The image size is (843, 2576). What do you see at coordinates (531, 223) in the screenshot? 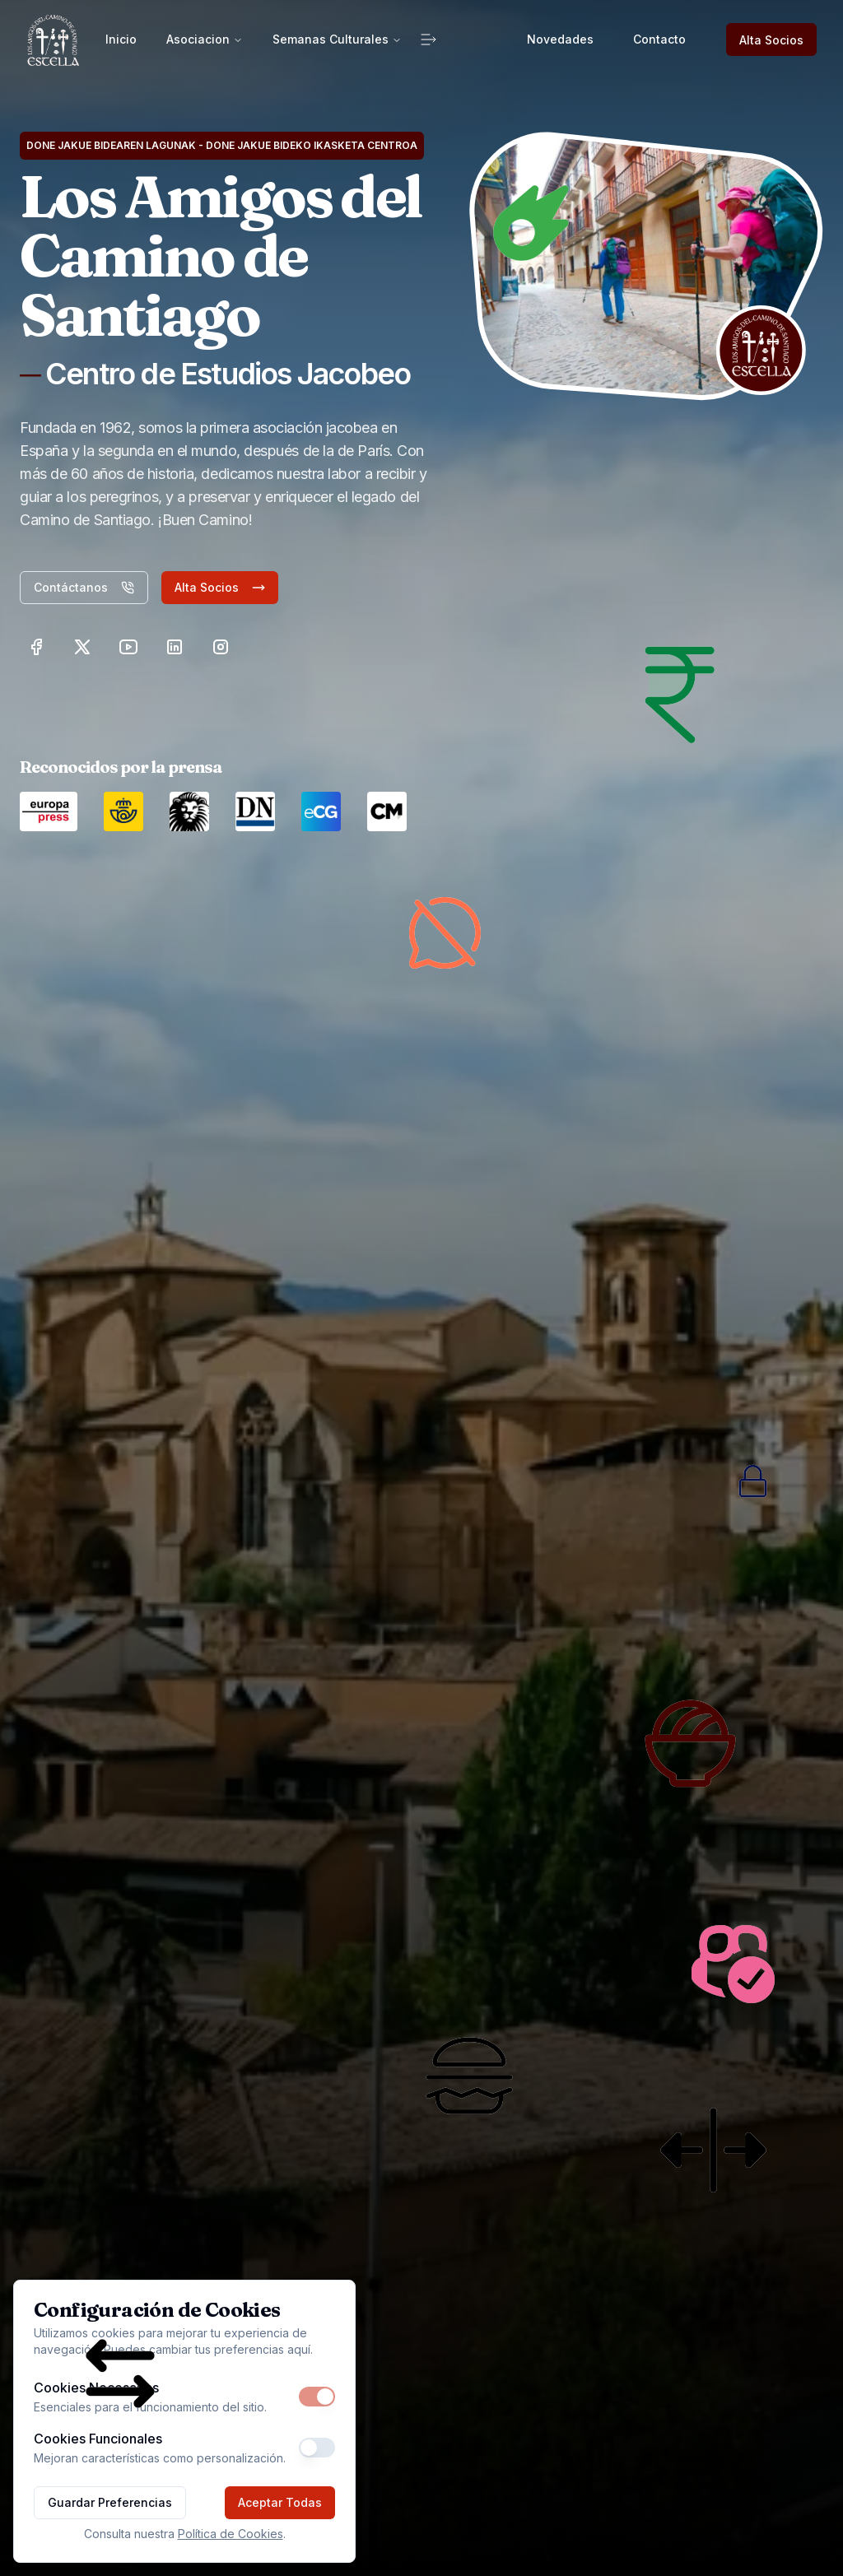
I see `indicates a trending or viral item` at bounding box center [531, 223].